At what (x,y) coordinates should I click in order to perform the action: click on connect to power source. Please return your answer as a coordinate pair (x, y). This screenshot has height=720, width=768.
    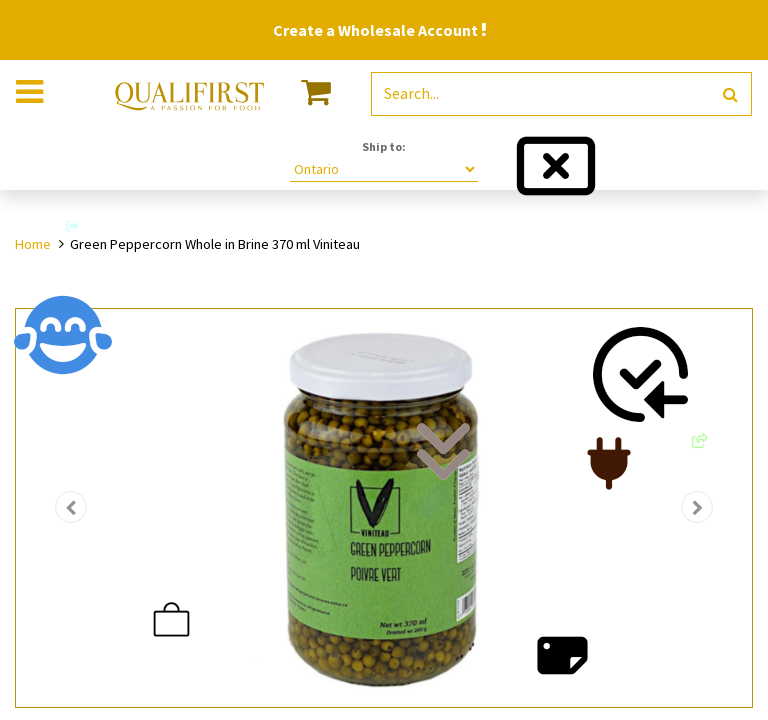
    Looking at the image, I should click on (609, 465).